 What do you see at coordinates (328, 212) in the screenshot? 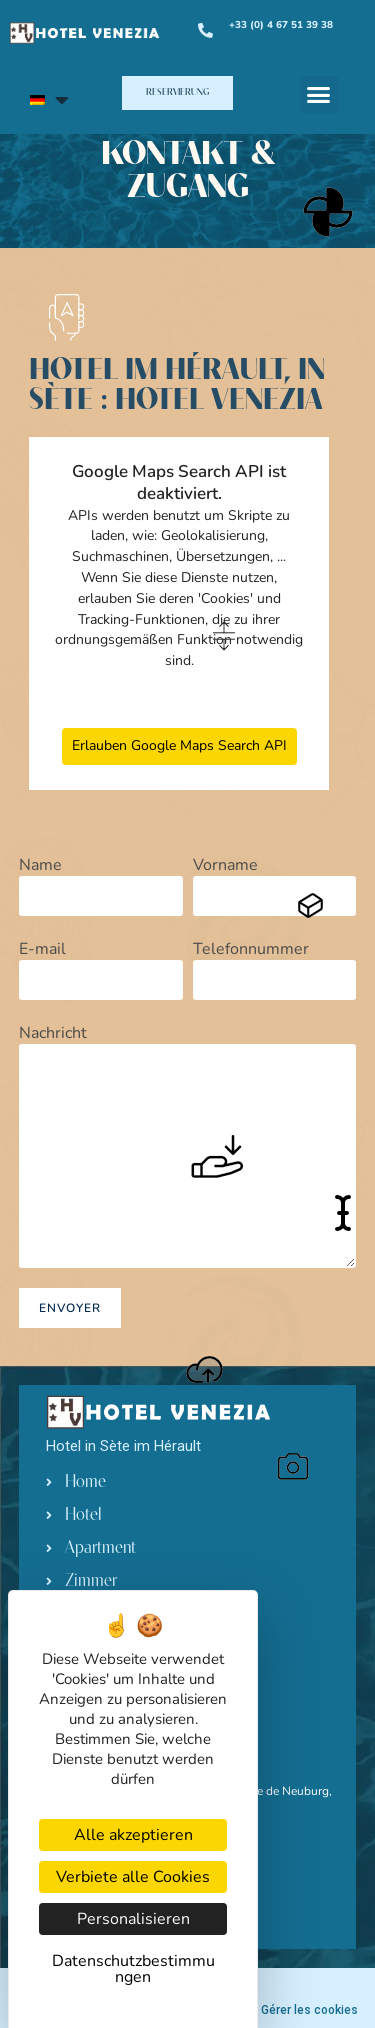
I see `open google photos` at bounding box center [328, 212].